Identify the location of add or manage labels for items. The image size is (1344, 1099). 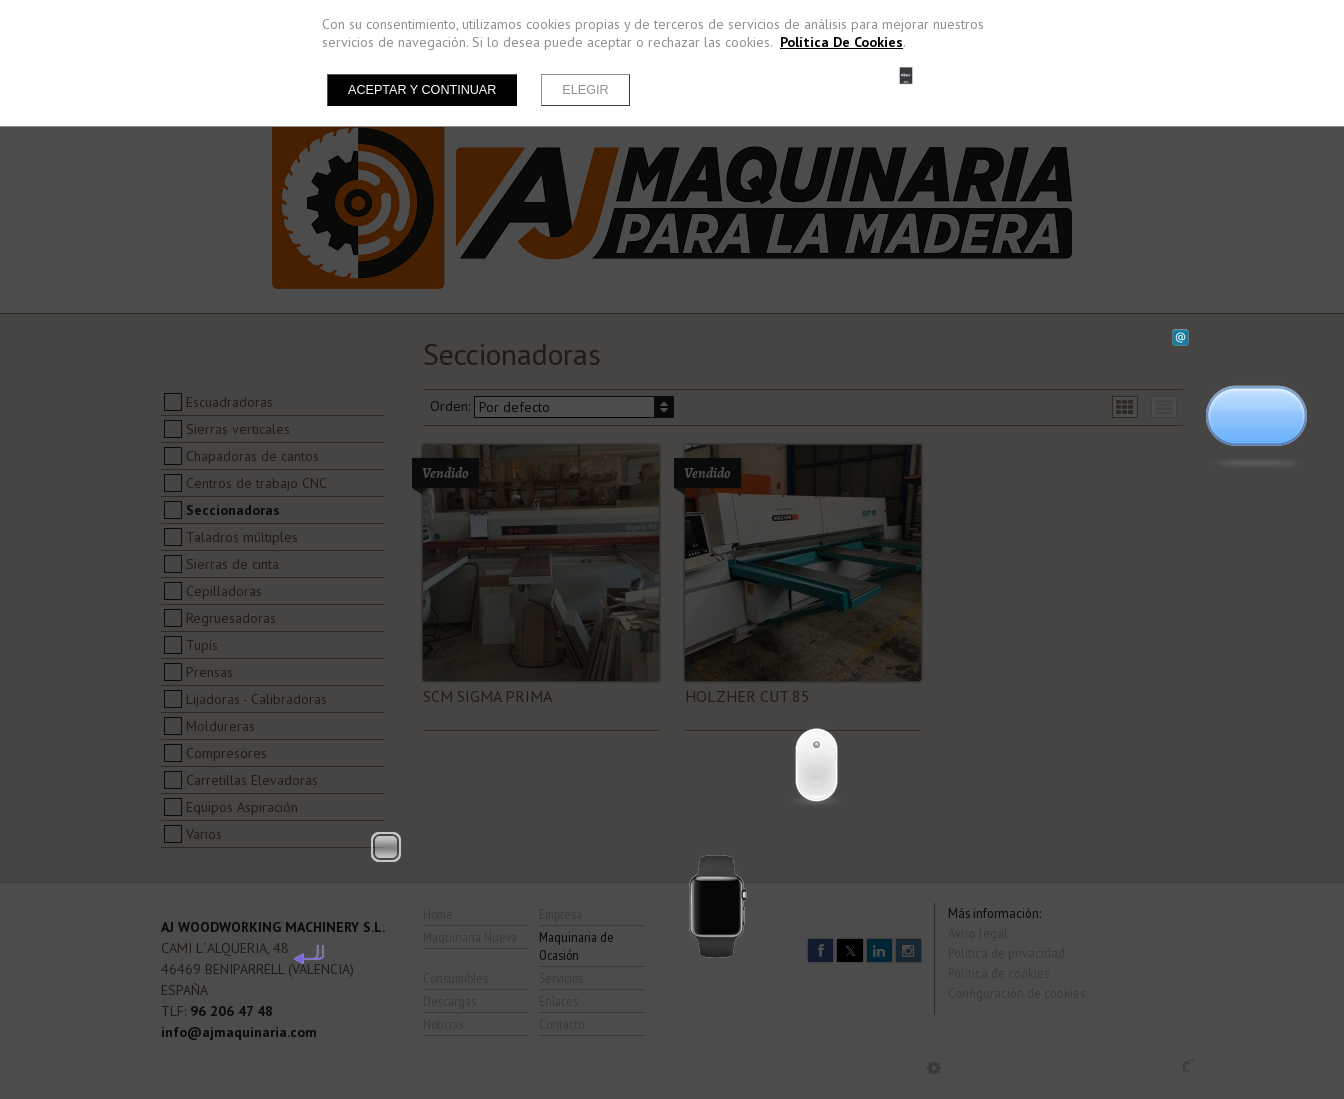
(1256, 420).